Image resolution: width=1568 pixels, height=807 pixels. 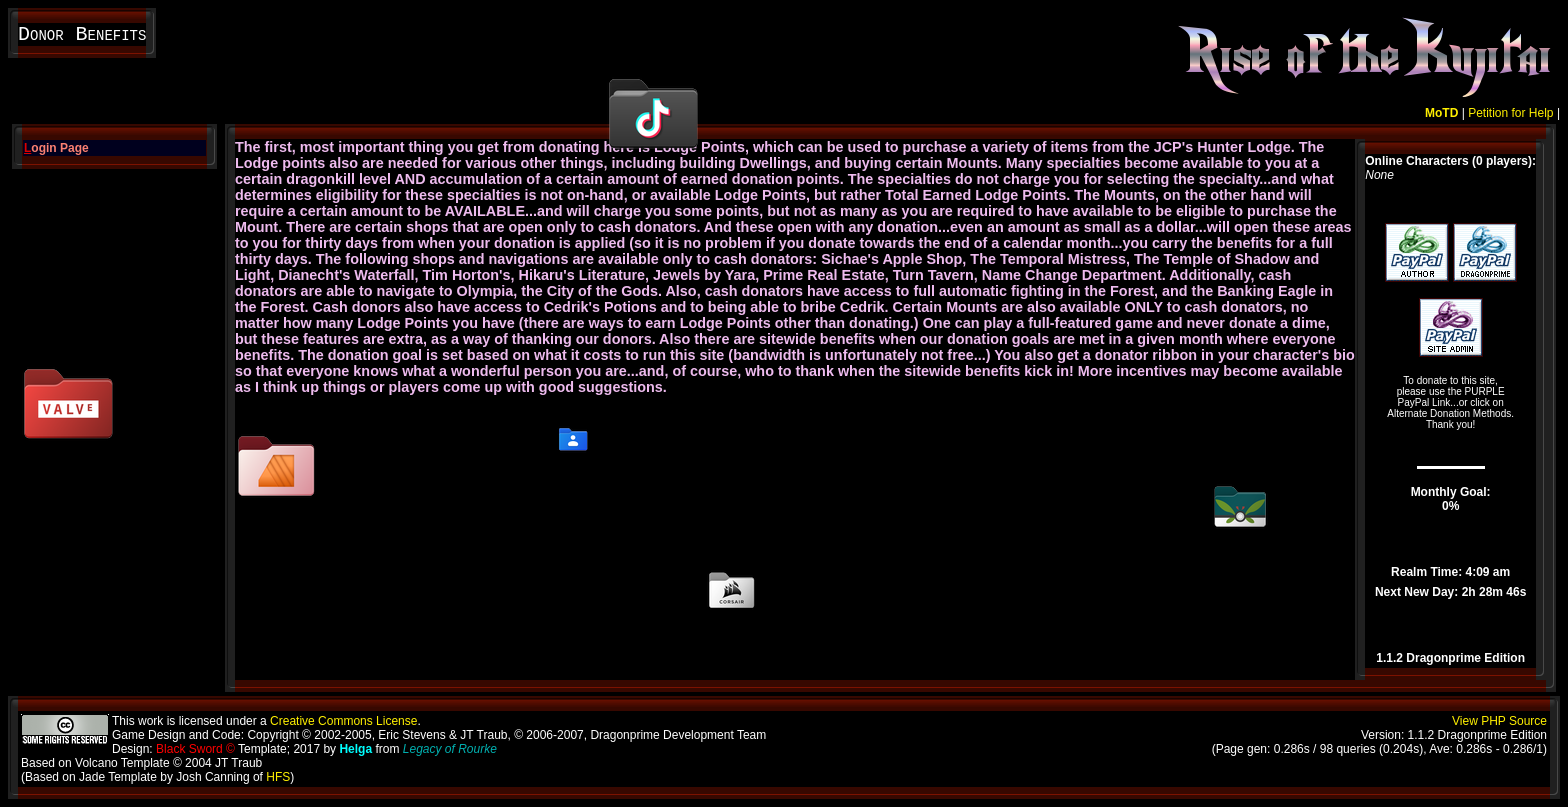 I want to click on open folder containing pokémon park ball game files, so click(x=1240, y=508).